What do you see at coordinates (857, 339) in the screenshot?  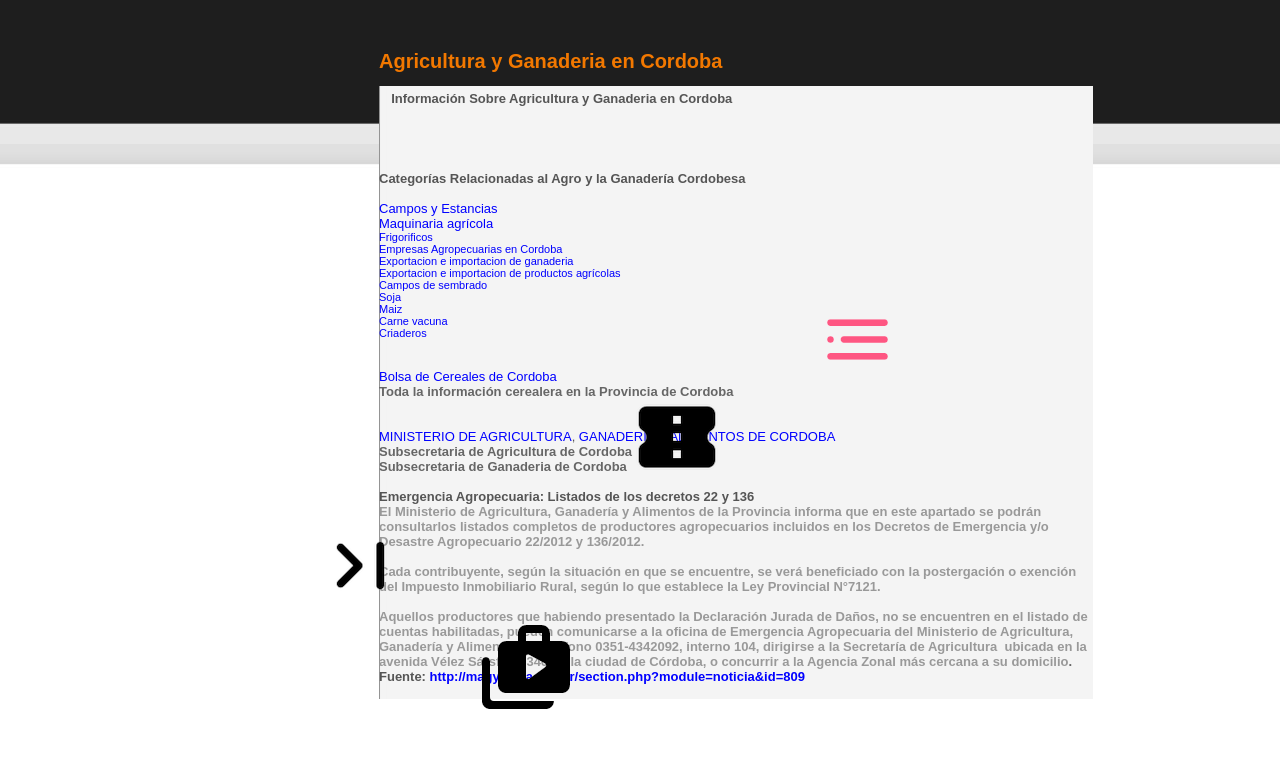 I see `open navigation menu` at bounding box center [857, 339].